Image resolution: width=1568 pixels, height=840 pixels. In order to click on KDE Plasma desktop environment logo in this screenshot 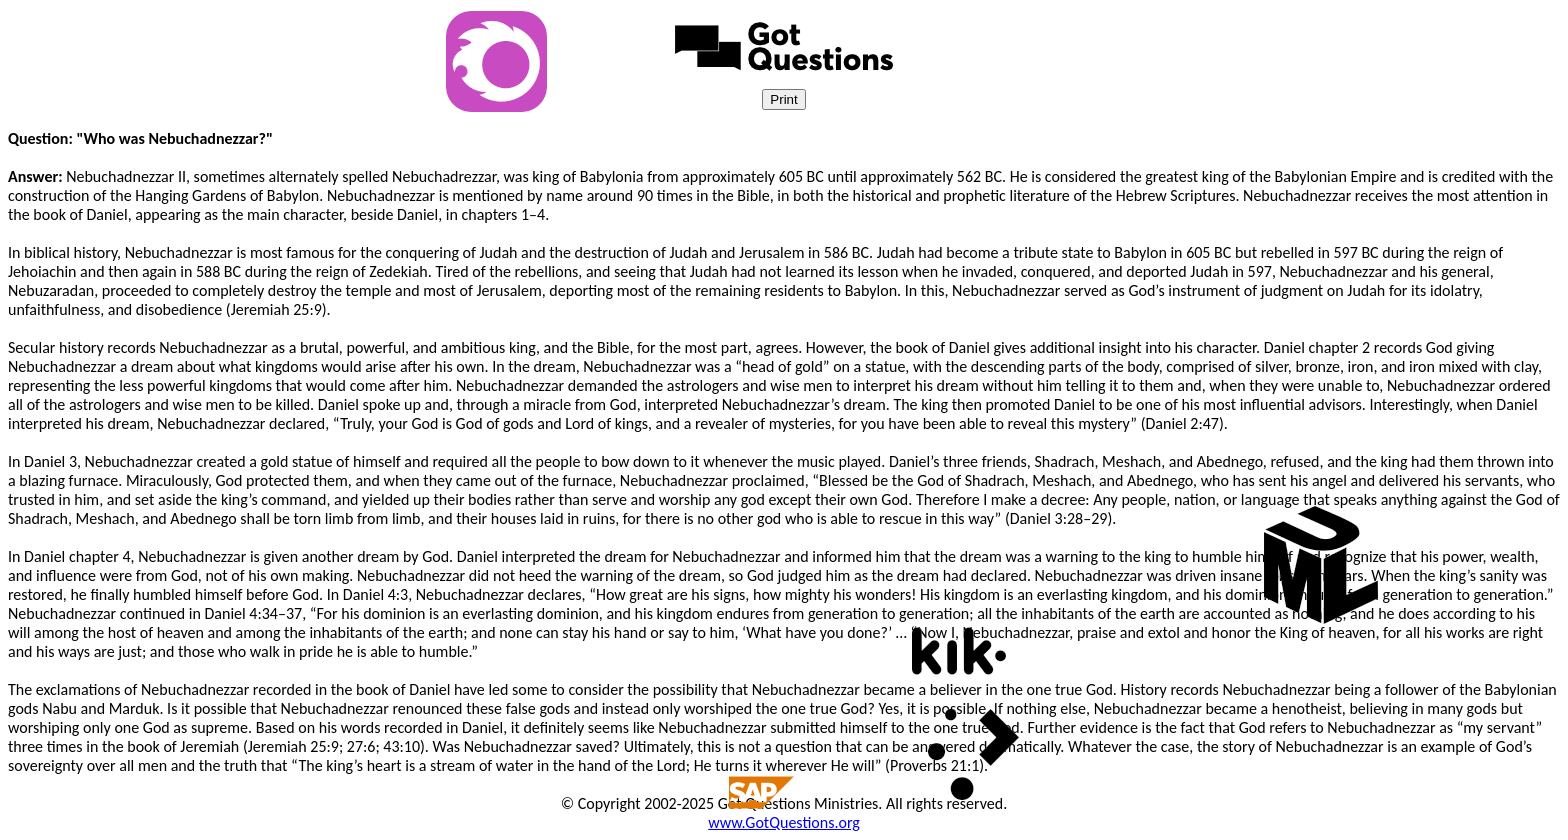, I will do `click(973, 754)`.